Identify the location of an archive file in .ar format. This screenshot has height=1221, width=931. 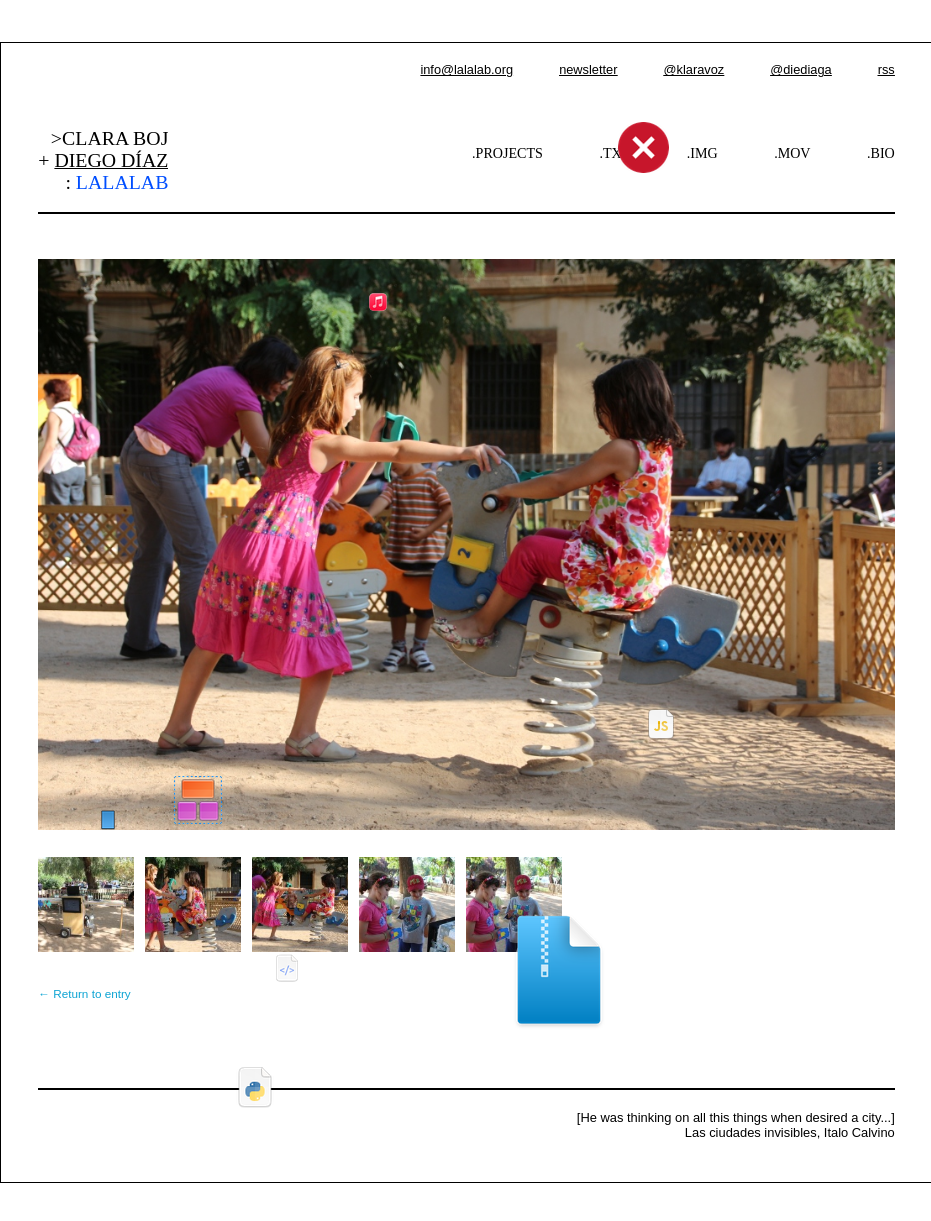
(559, 972).